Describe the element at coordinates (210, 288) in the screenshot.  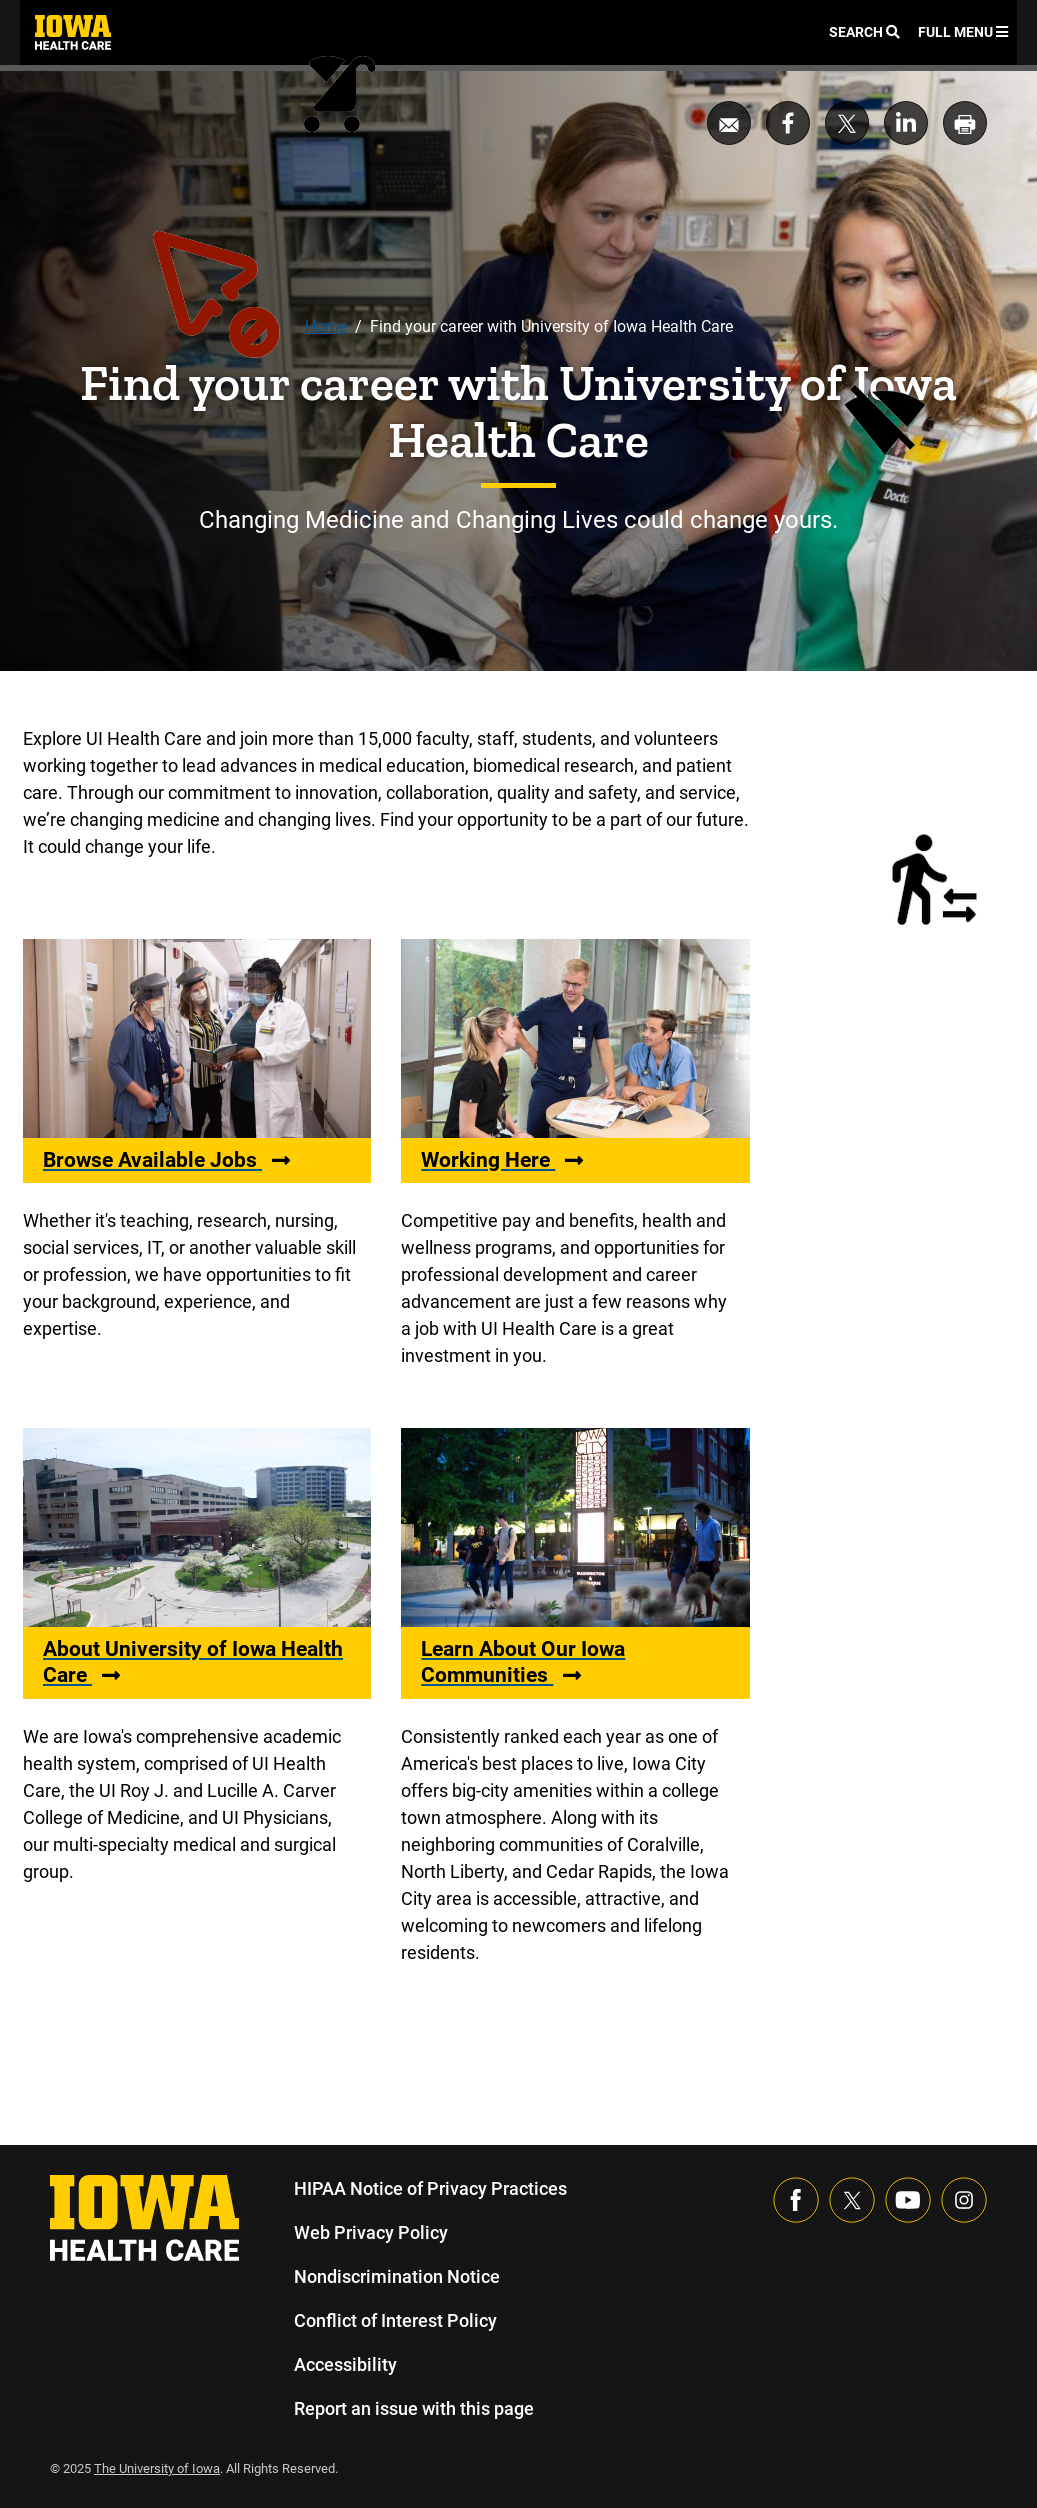
I see `cursor interaction disabled or unavailable` at that location.